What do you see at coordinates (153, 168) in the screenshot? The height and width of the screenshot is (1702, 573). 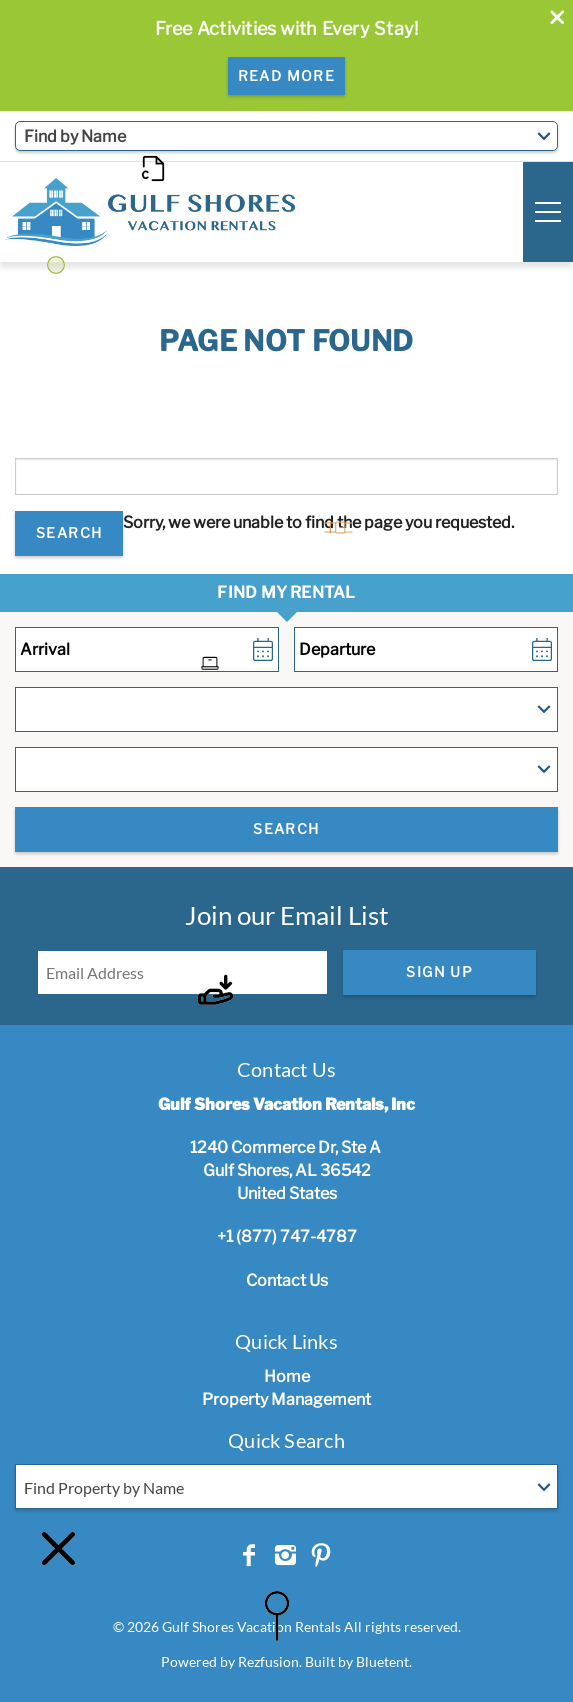 I see `a C programming language source file` at bounding box center [153, 168].